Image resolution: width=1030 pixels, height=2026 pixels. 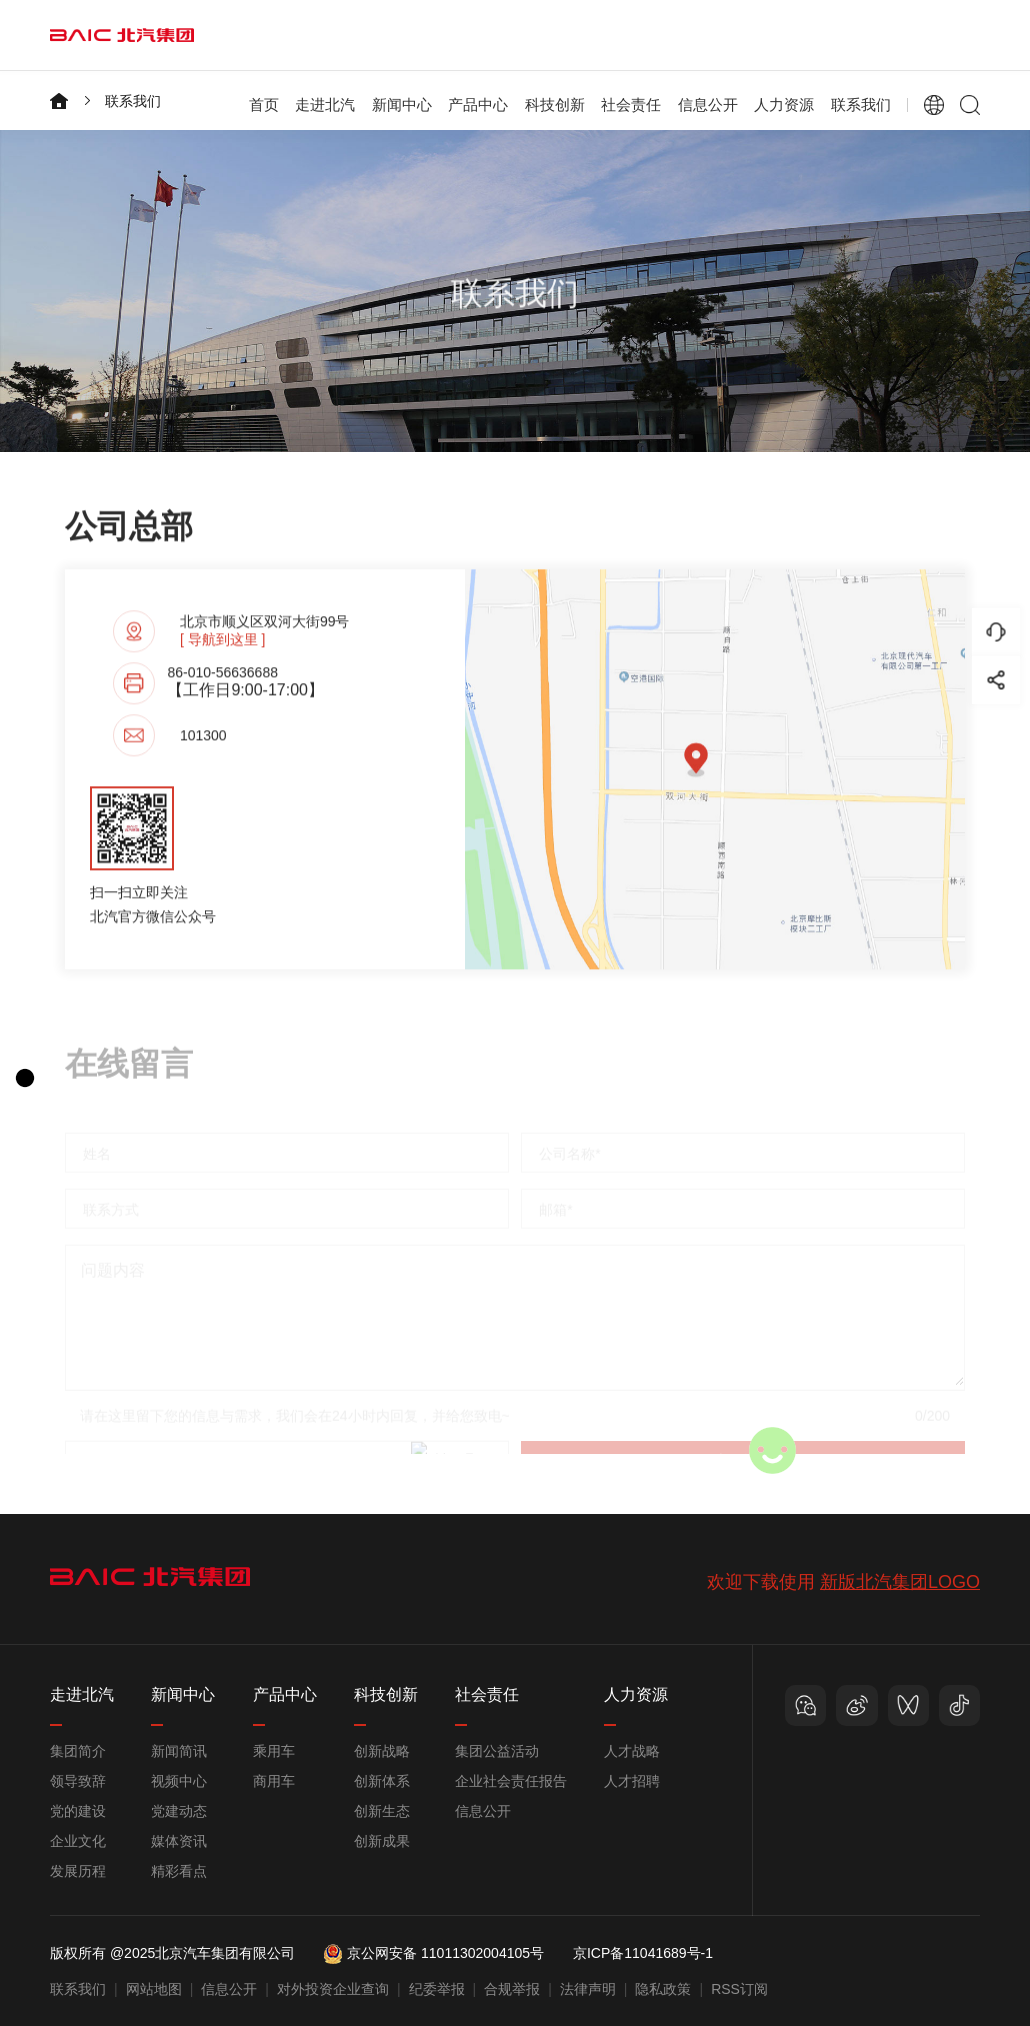 What do you see at coordinates (772, 1450) in the screenshot?
I see `open emoji picker` at bounding box center [772, 1450].